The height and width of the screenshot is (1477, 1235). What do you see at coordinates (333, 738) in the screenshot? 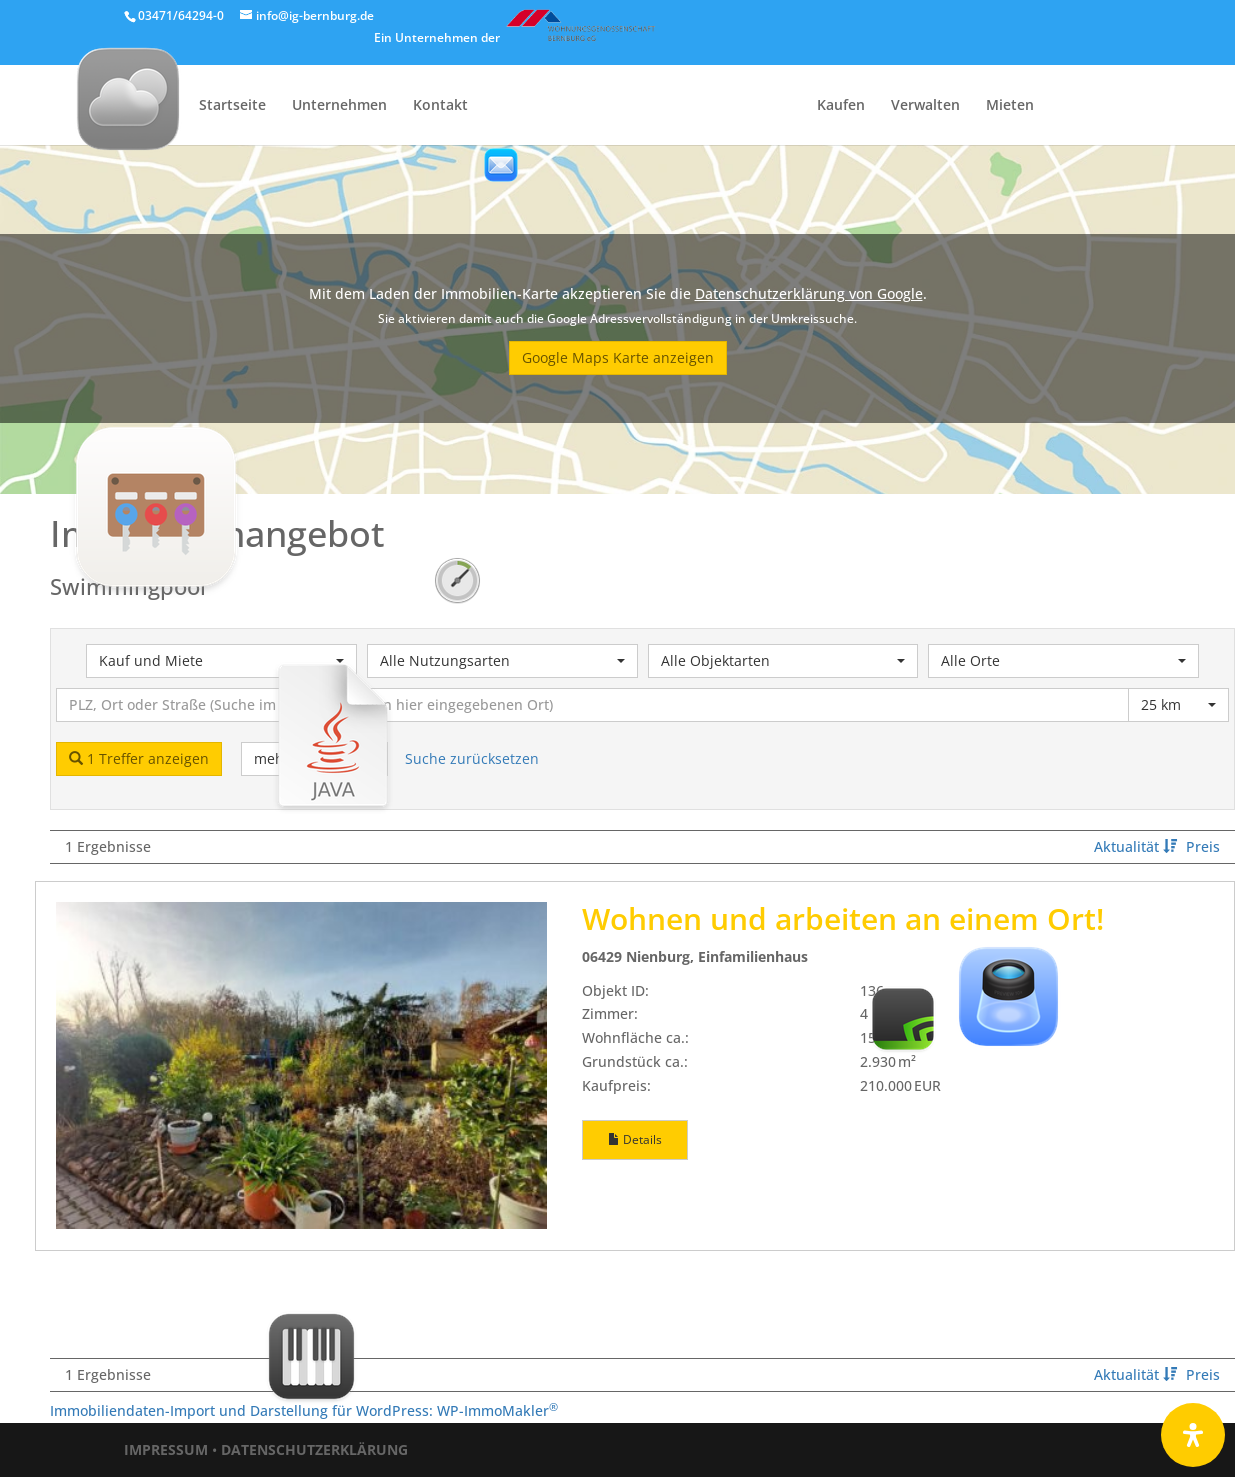
I see `a java source code file` at bounding box center [333, 738].